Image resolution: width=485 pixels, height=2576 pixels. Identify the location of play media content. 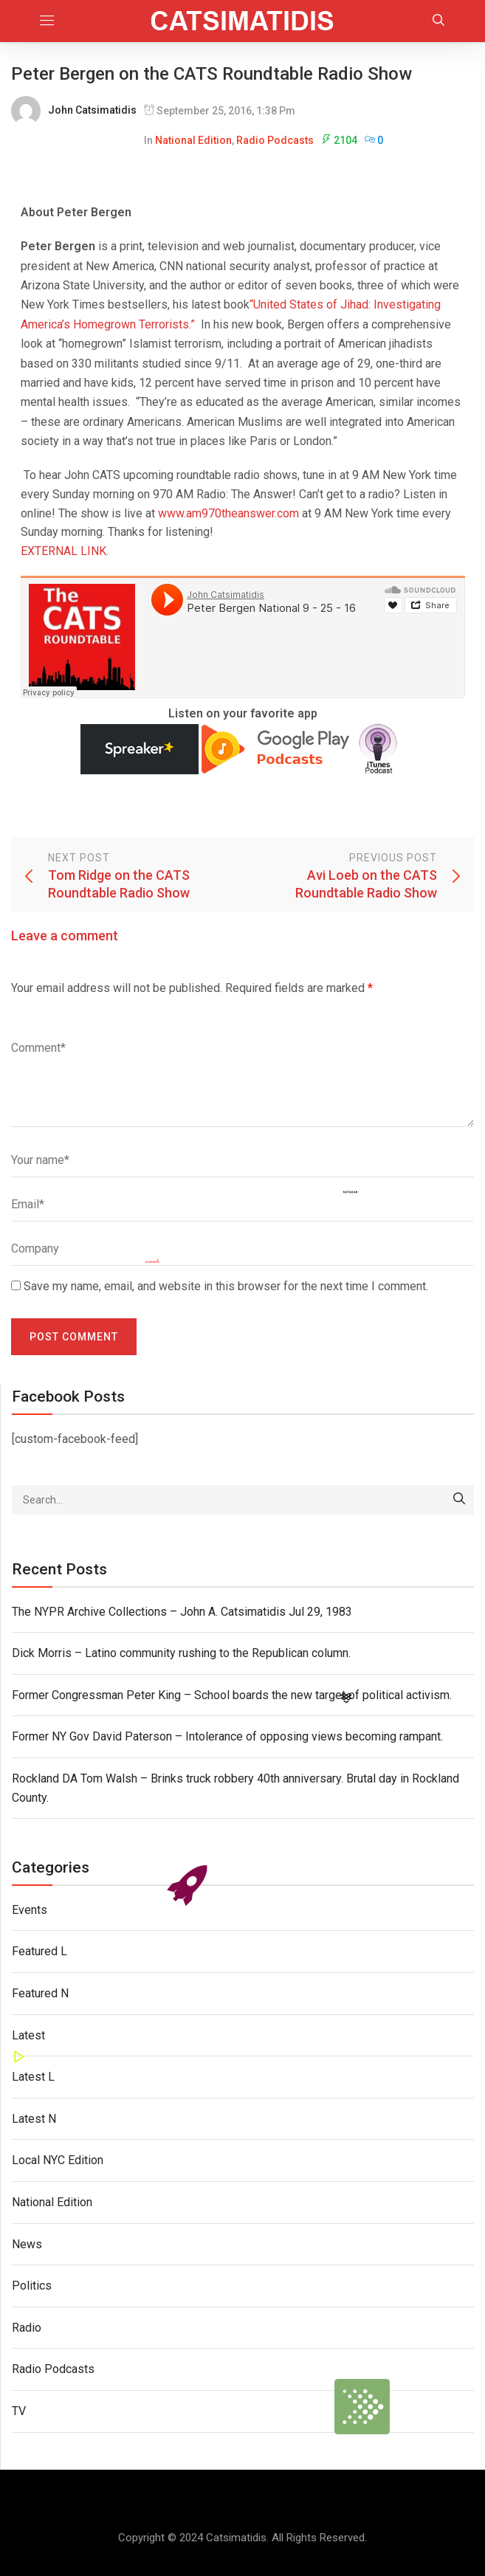
(18, 2056).